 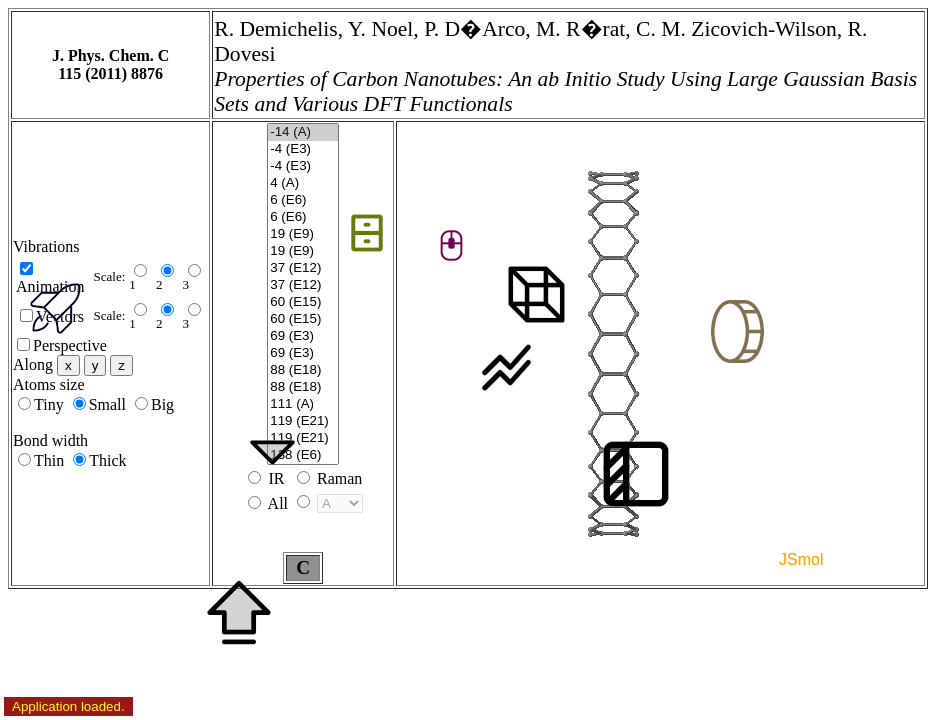 What do you see at coordinates (636, 474) in the screenshot?
I see `freeze the left column in a spreadsheet` at bounding box center [636, 474].